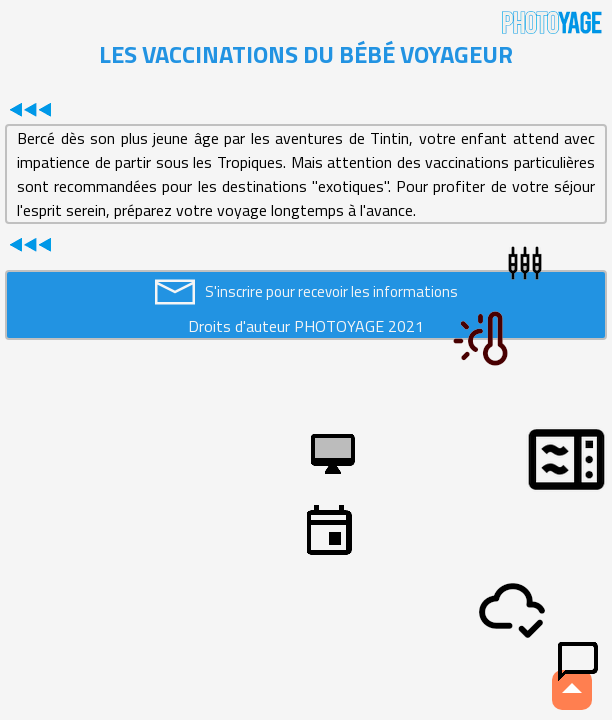  Describe the element at coordinates (525, 263) in the screenshot. I see `configure audio/video input settings` at that location.